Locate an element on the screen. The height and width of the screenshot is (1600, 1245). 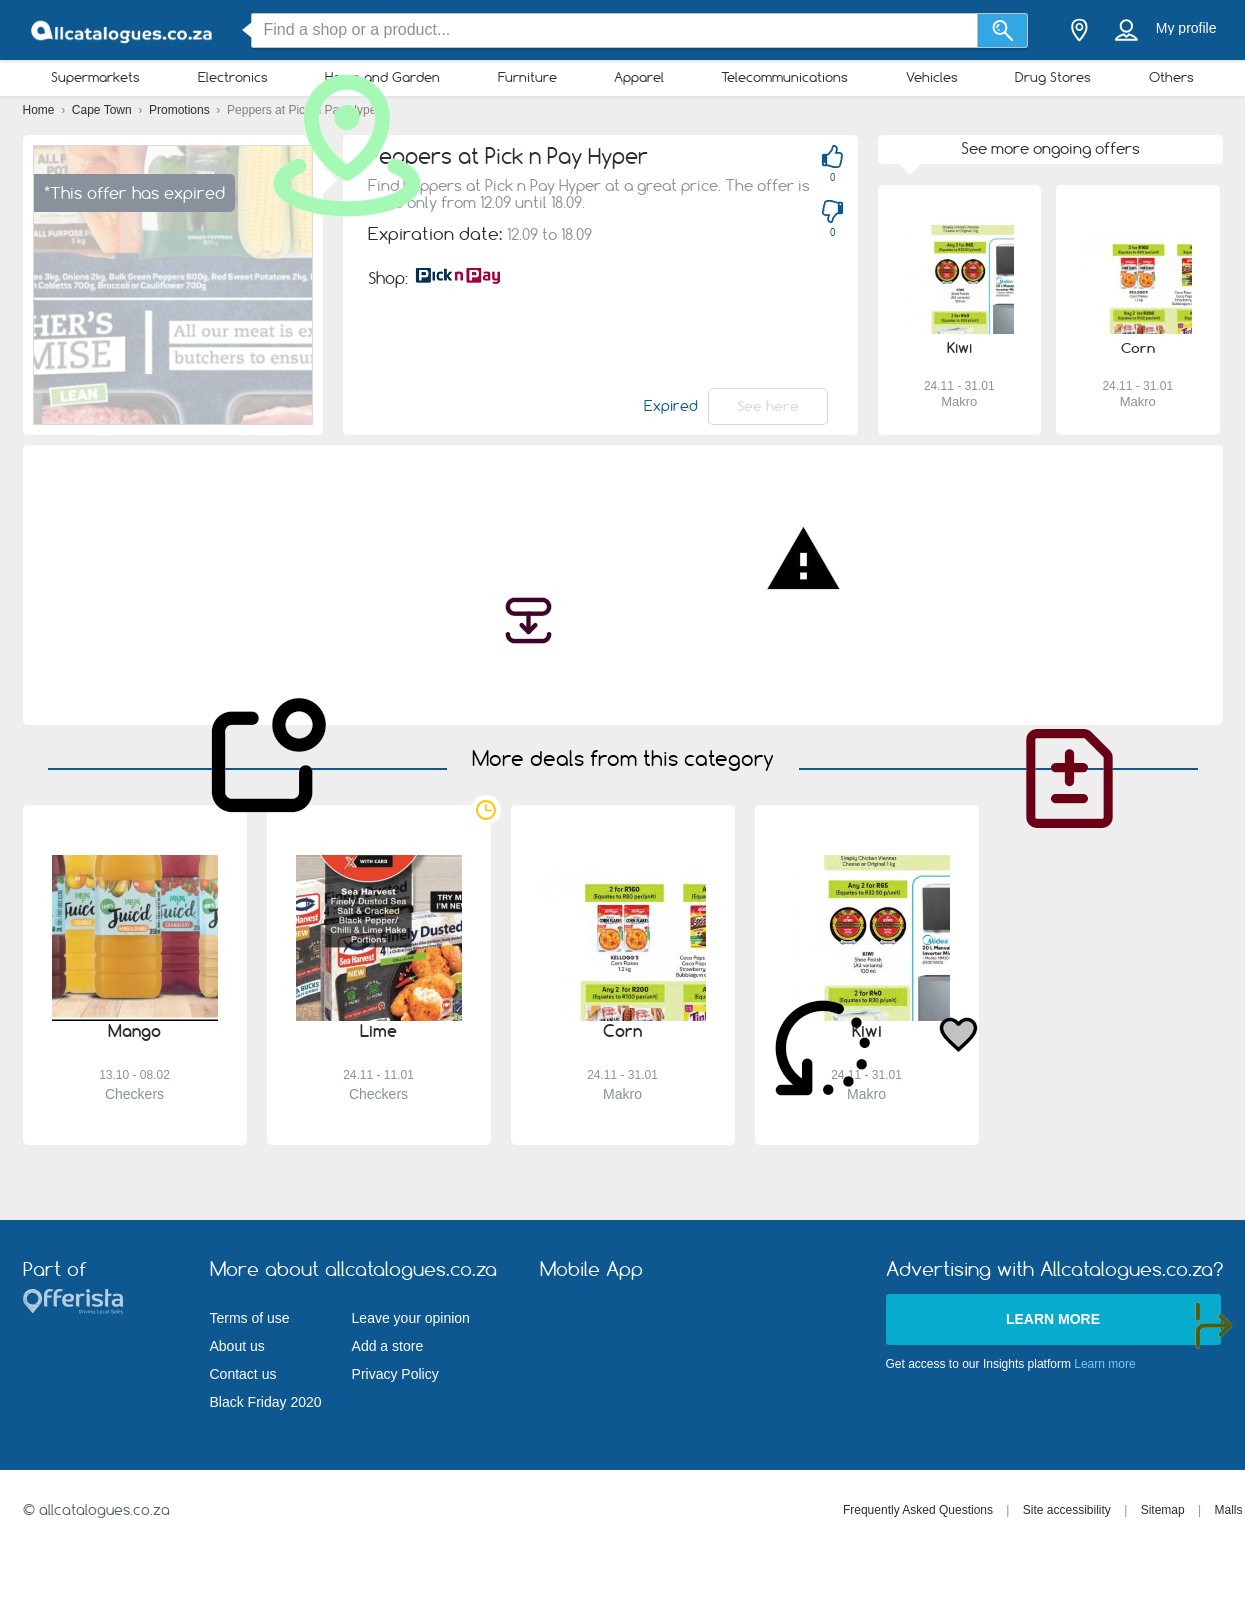
view file differences or changes is located at coordinates (1069, 778).